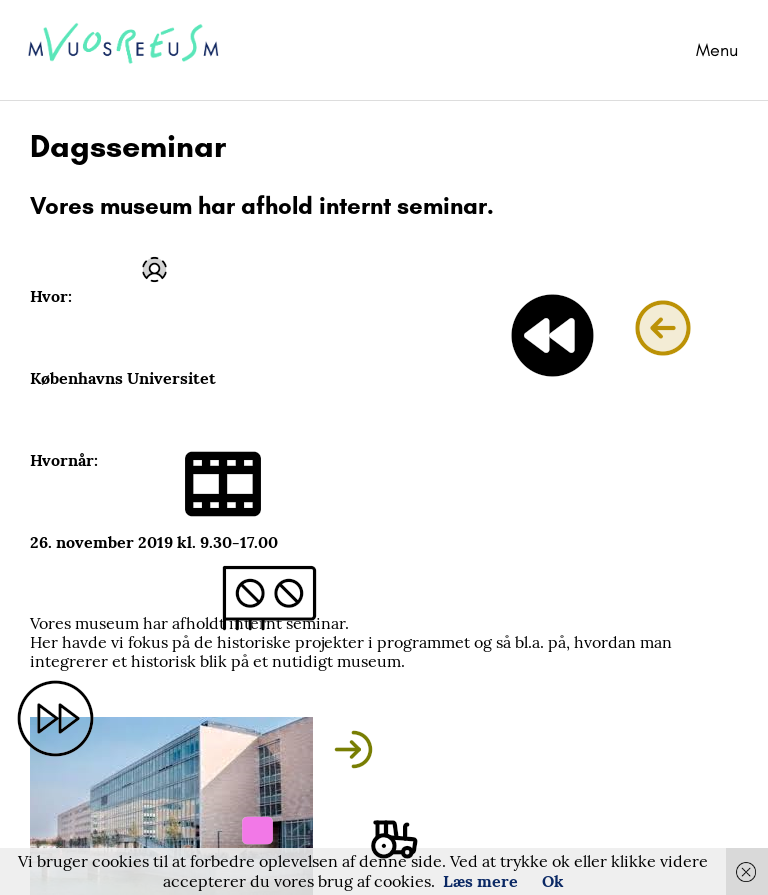 This screenshot has height=895, width=768. What do you see at coordinates (394, 839) in the screenshot?
I see `access farm or agricultural equipment settings` at bounding box center [394, 839].